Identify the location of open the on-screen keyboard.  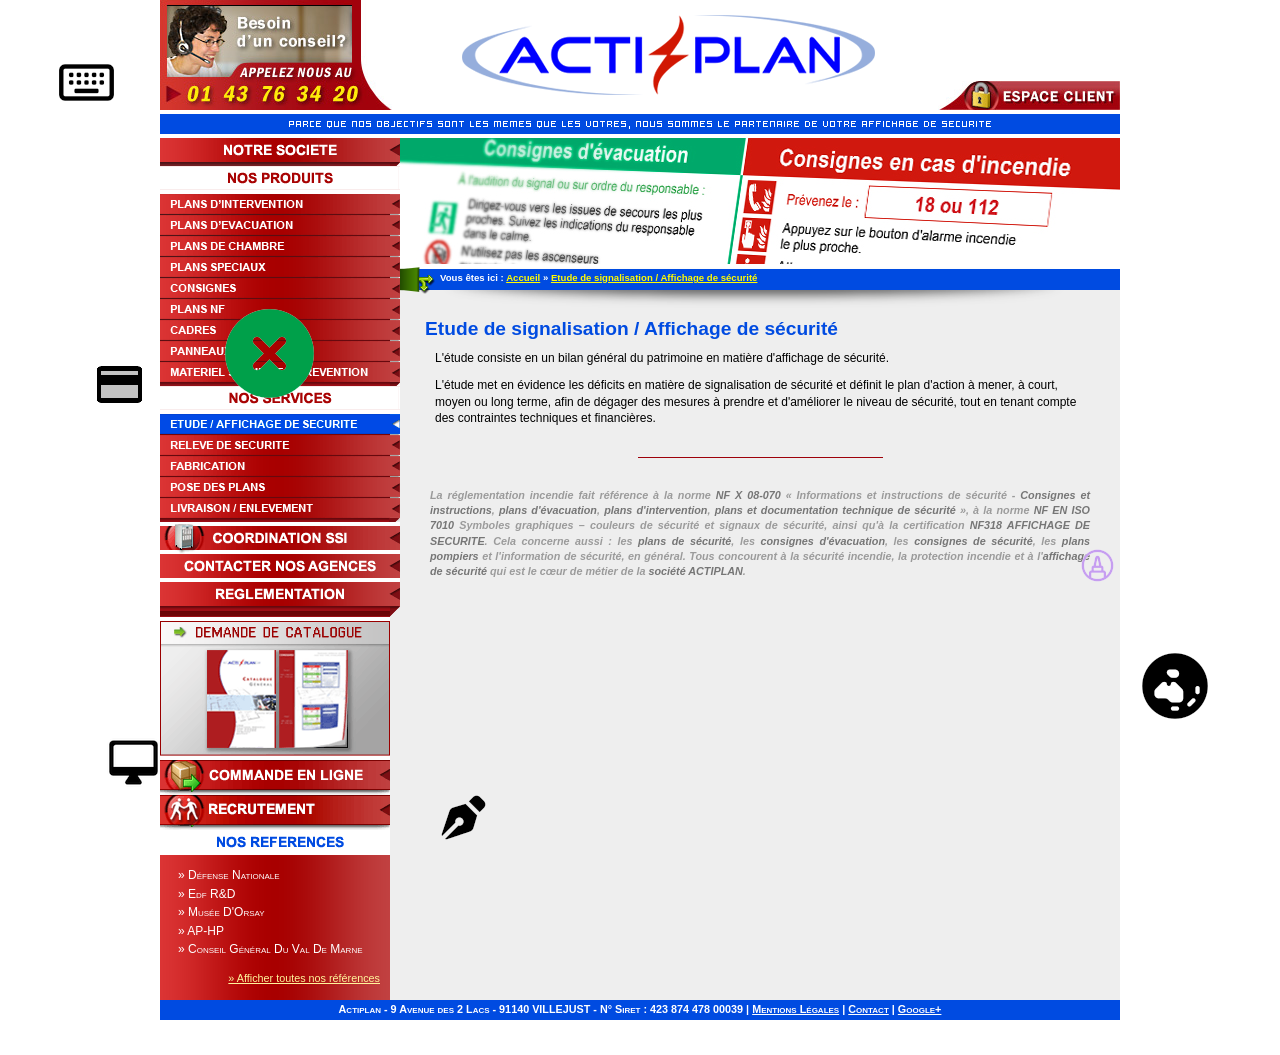
(86, 82).